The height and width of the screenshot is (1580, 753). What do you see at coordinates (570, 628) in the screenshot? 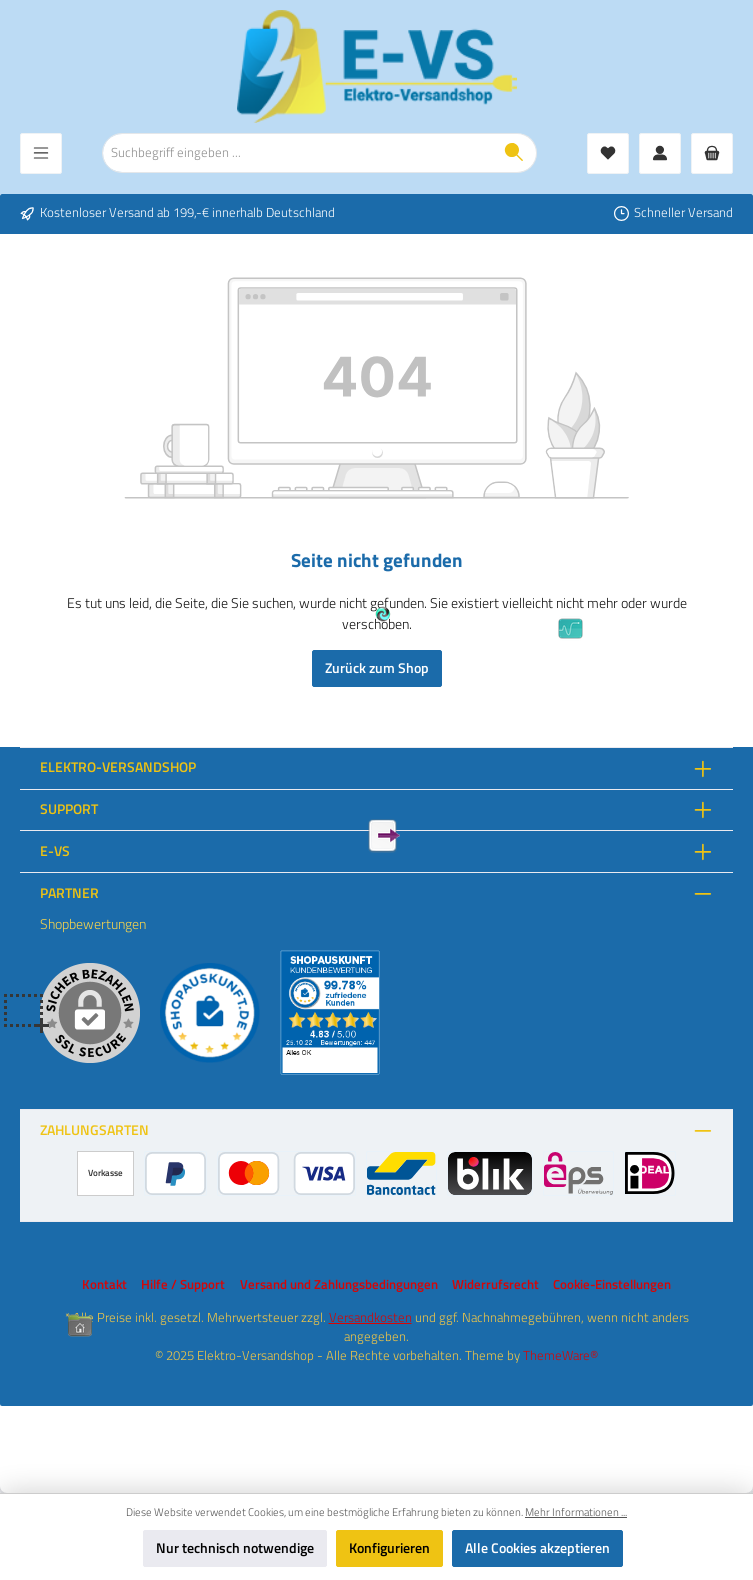
I see `open system usage monitoring app` at bounding box center [570, 628].